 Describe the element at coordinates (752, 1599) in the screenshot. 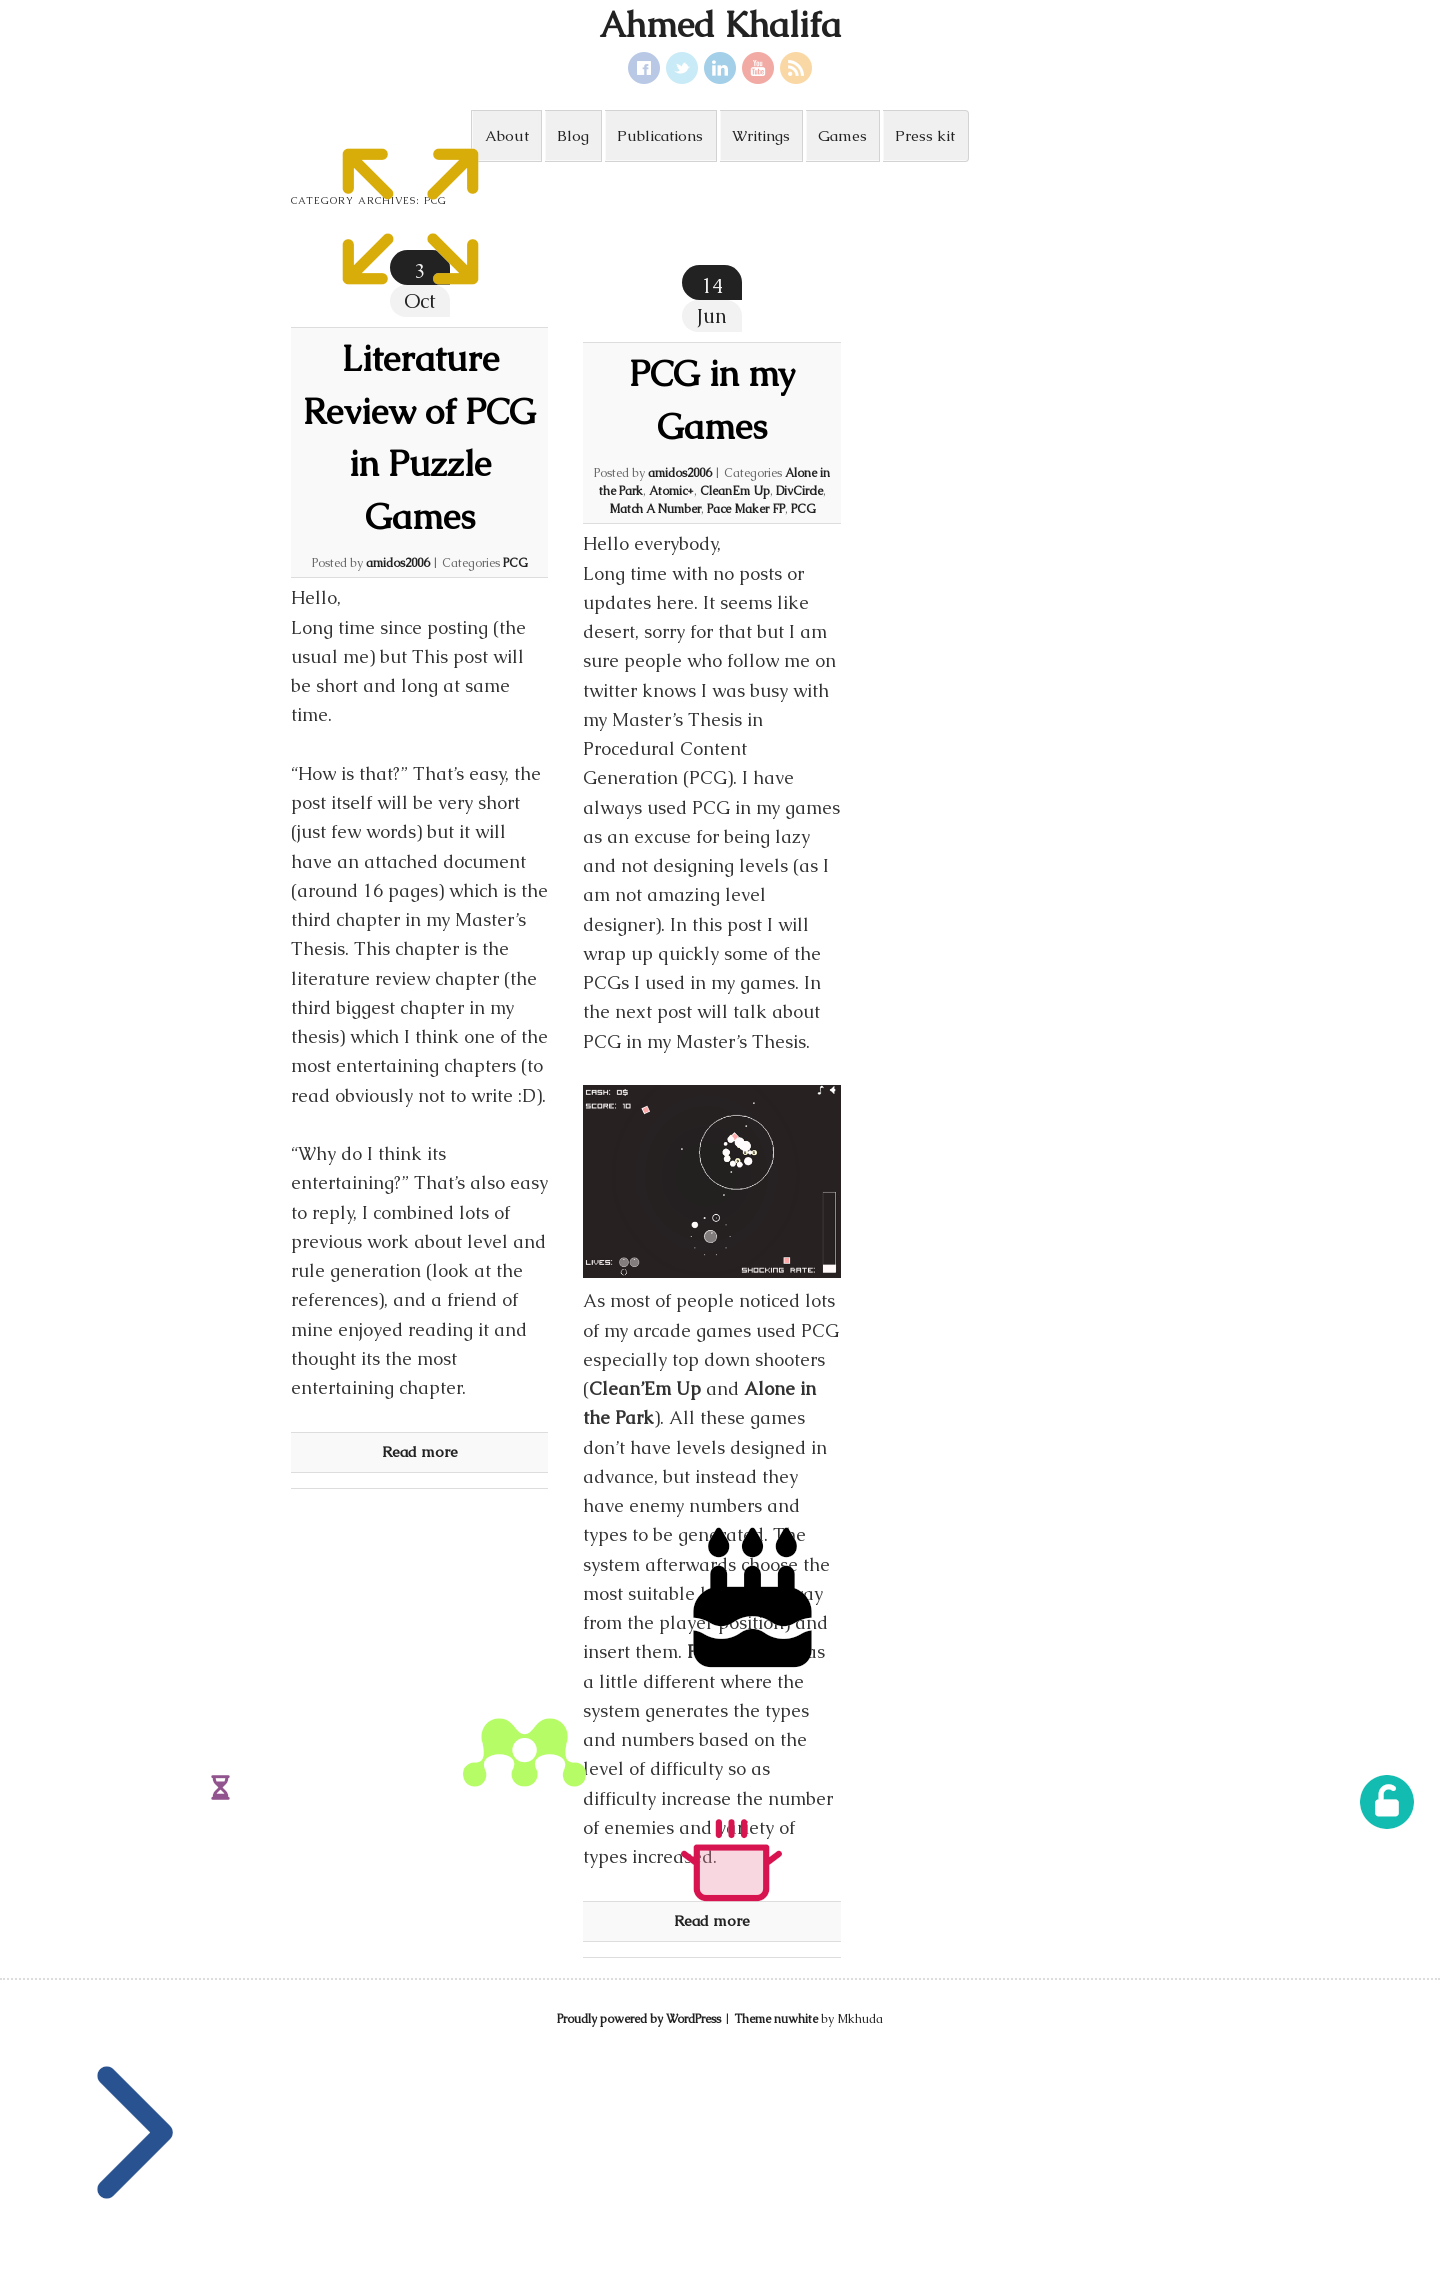

I see `view birthday or celebration reminders` at that location.